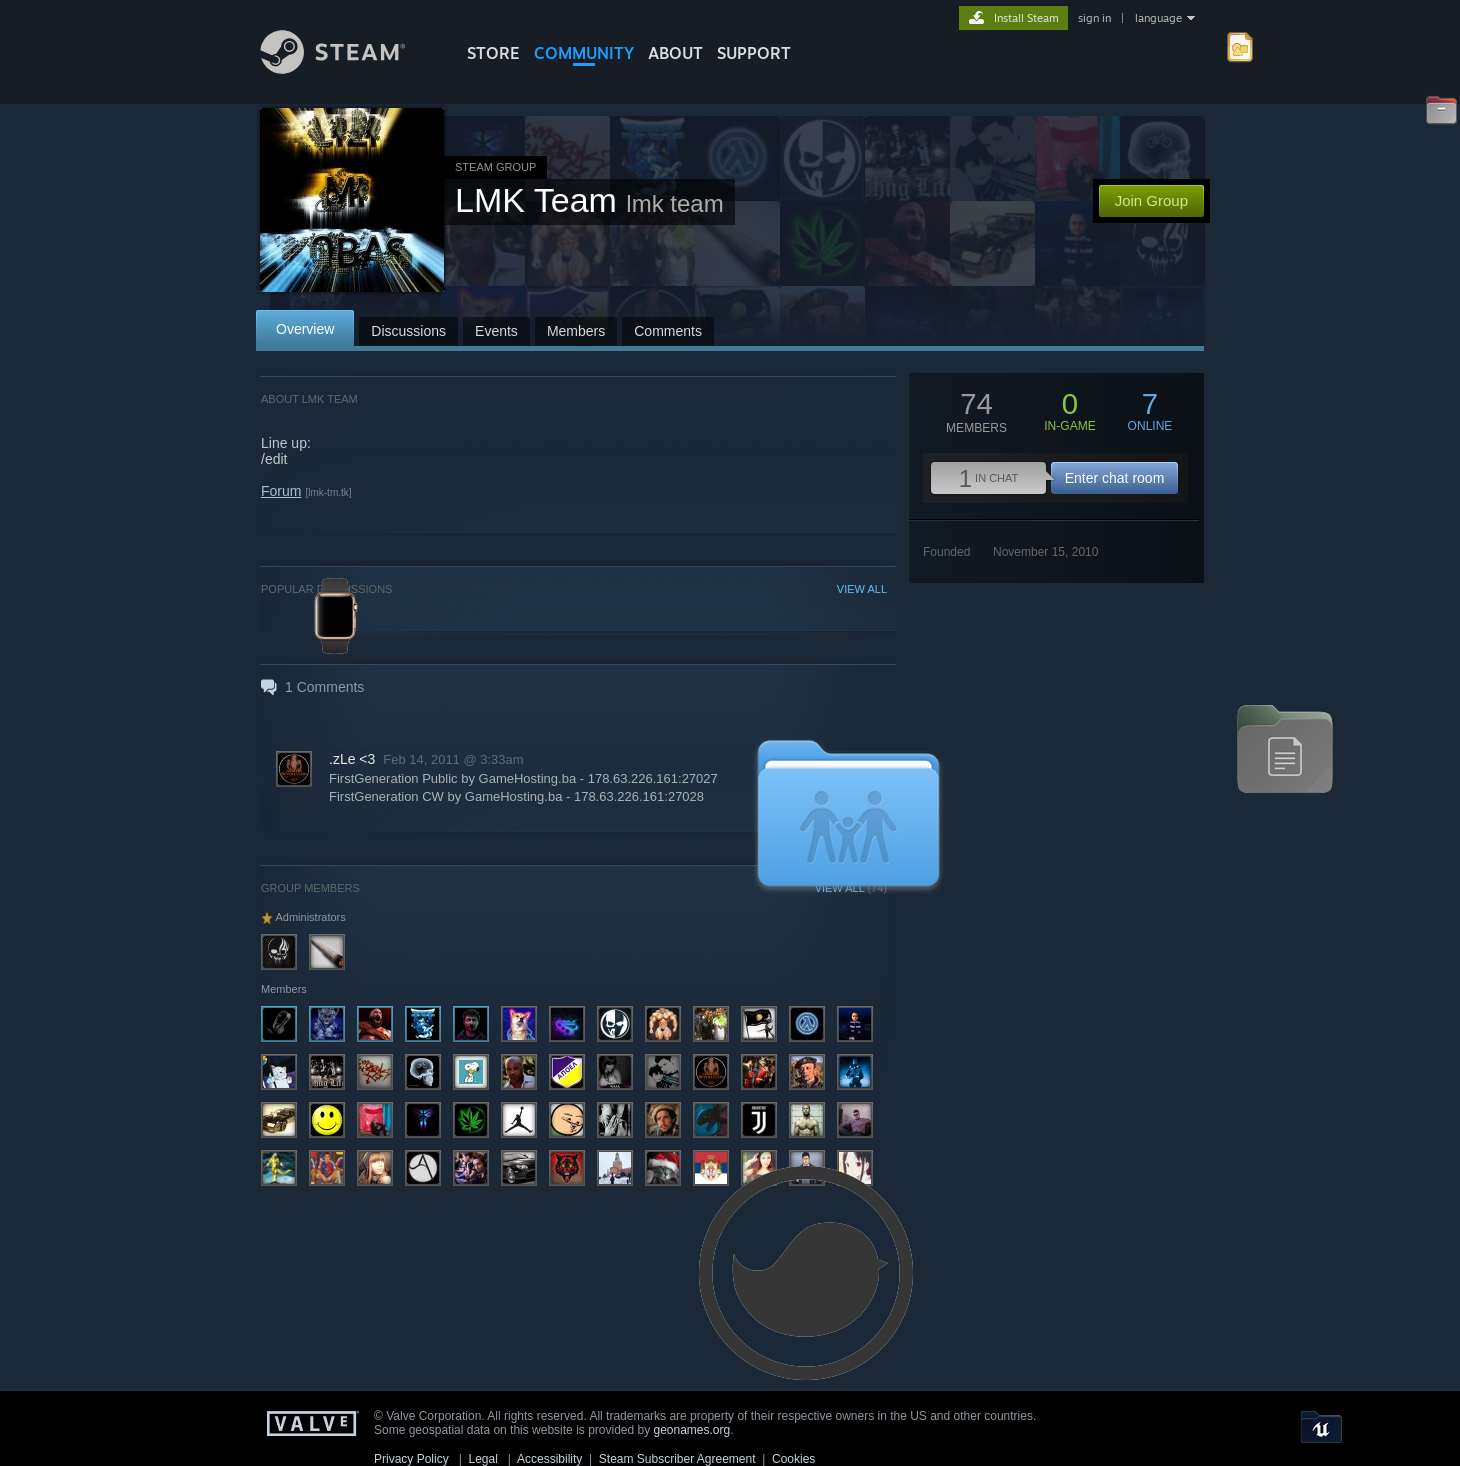 This screenshot has width=1460, height=1466. I want to click on folder containing Unreal Engine project files, so click(1321, 1428).